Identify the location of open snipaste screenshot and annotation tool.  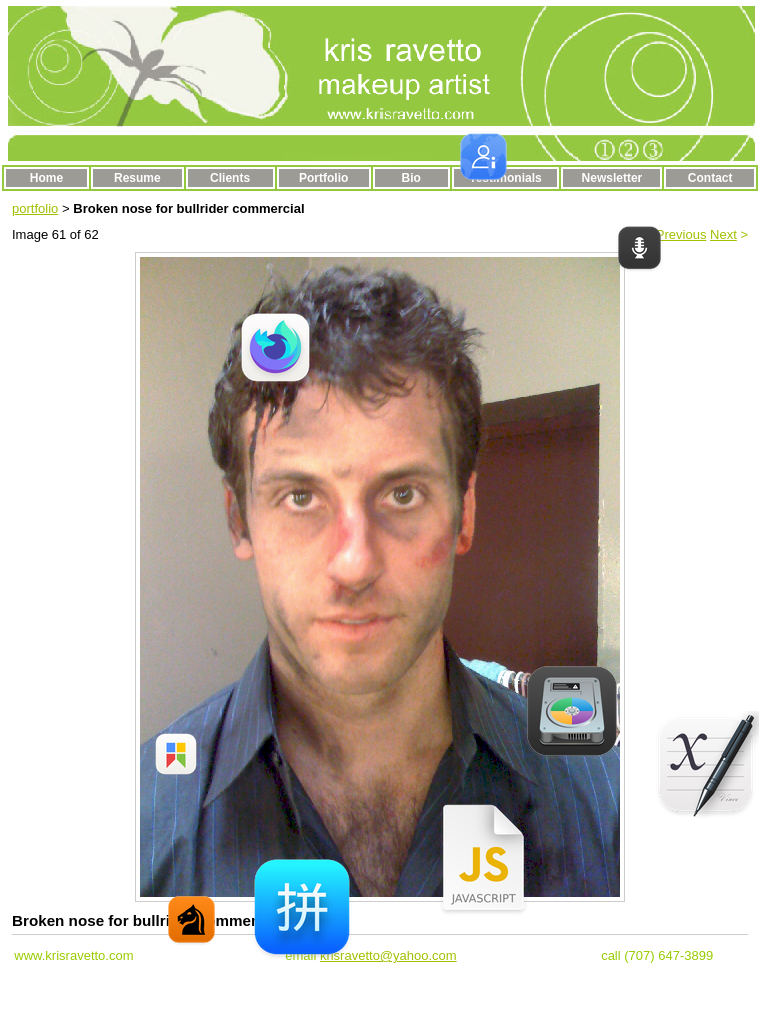
(176, 754).